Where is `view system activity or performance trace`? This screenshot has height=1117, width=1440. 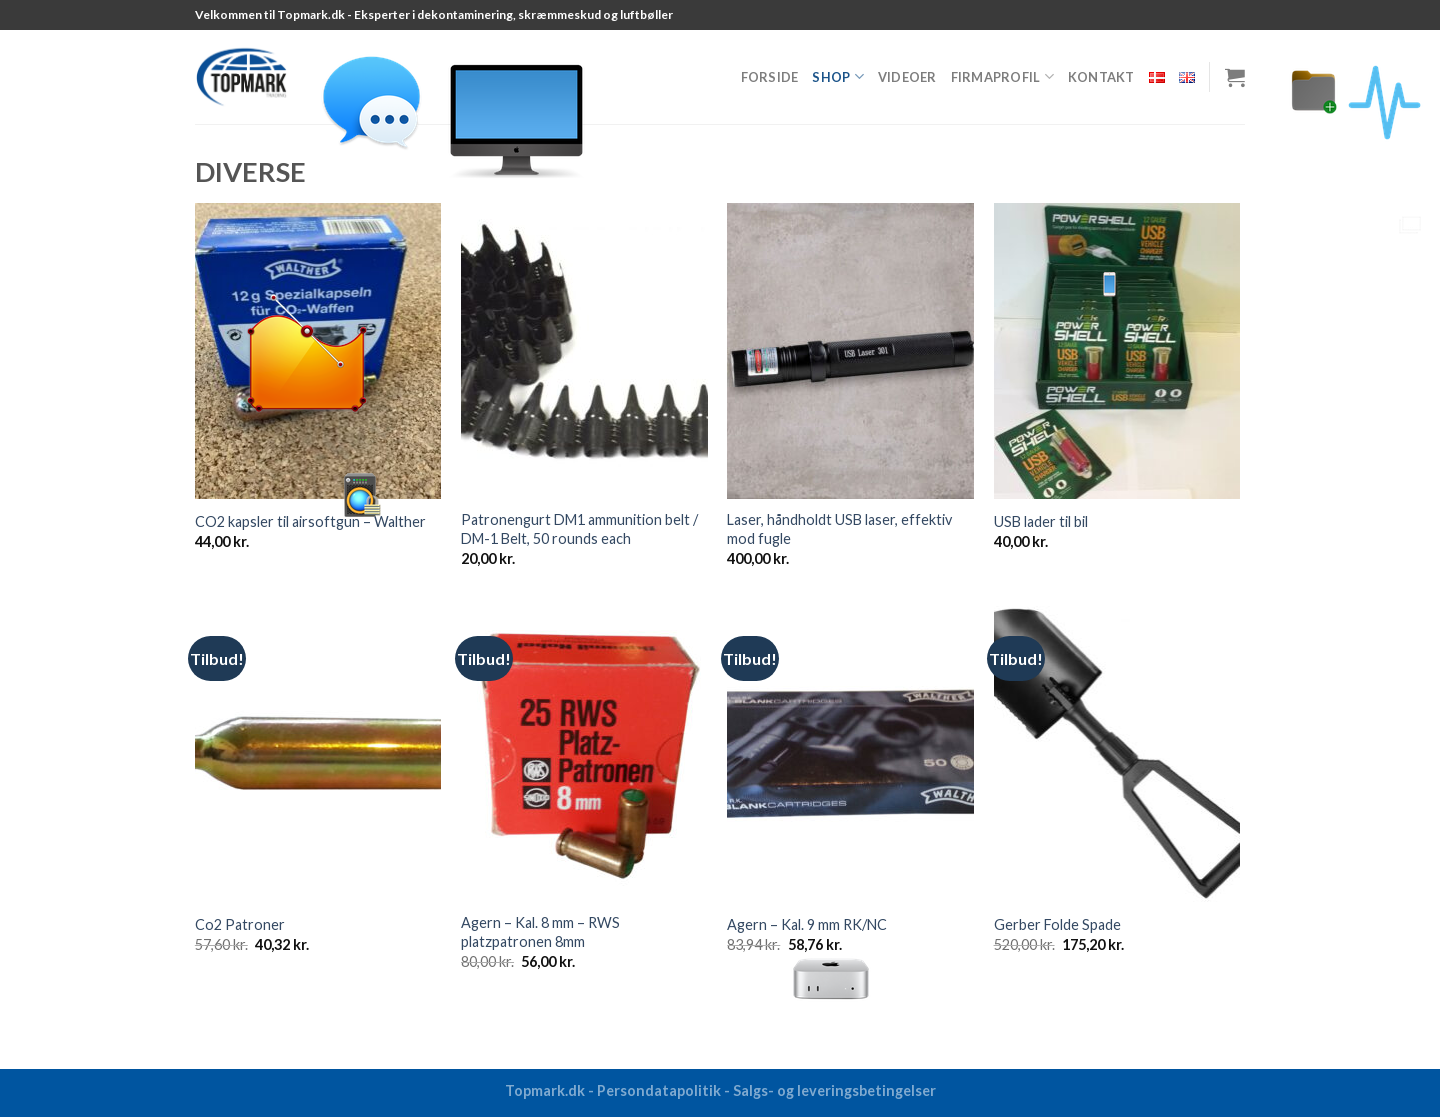
view system activity or performance trace is located at coordinates (1385, 101).